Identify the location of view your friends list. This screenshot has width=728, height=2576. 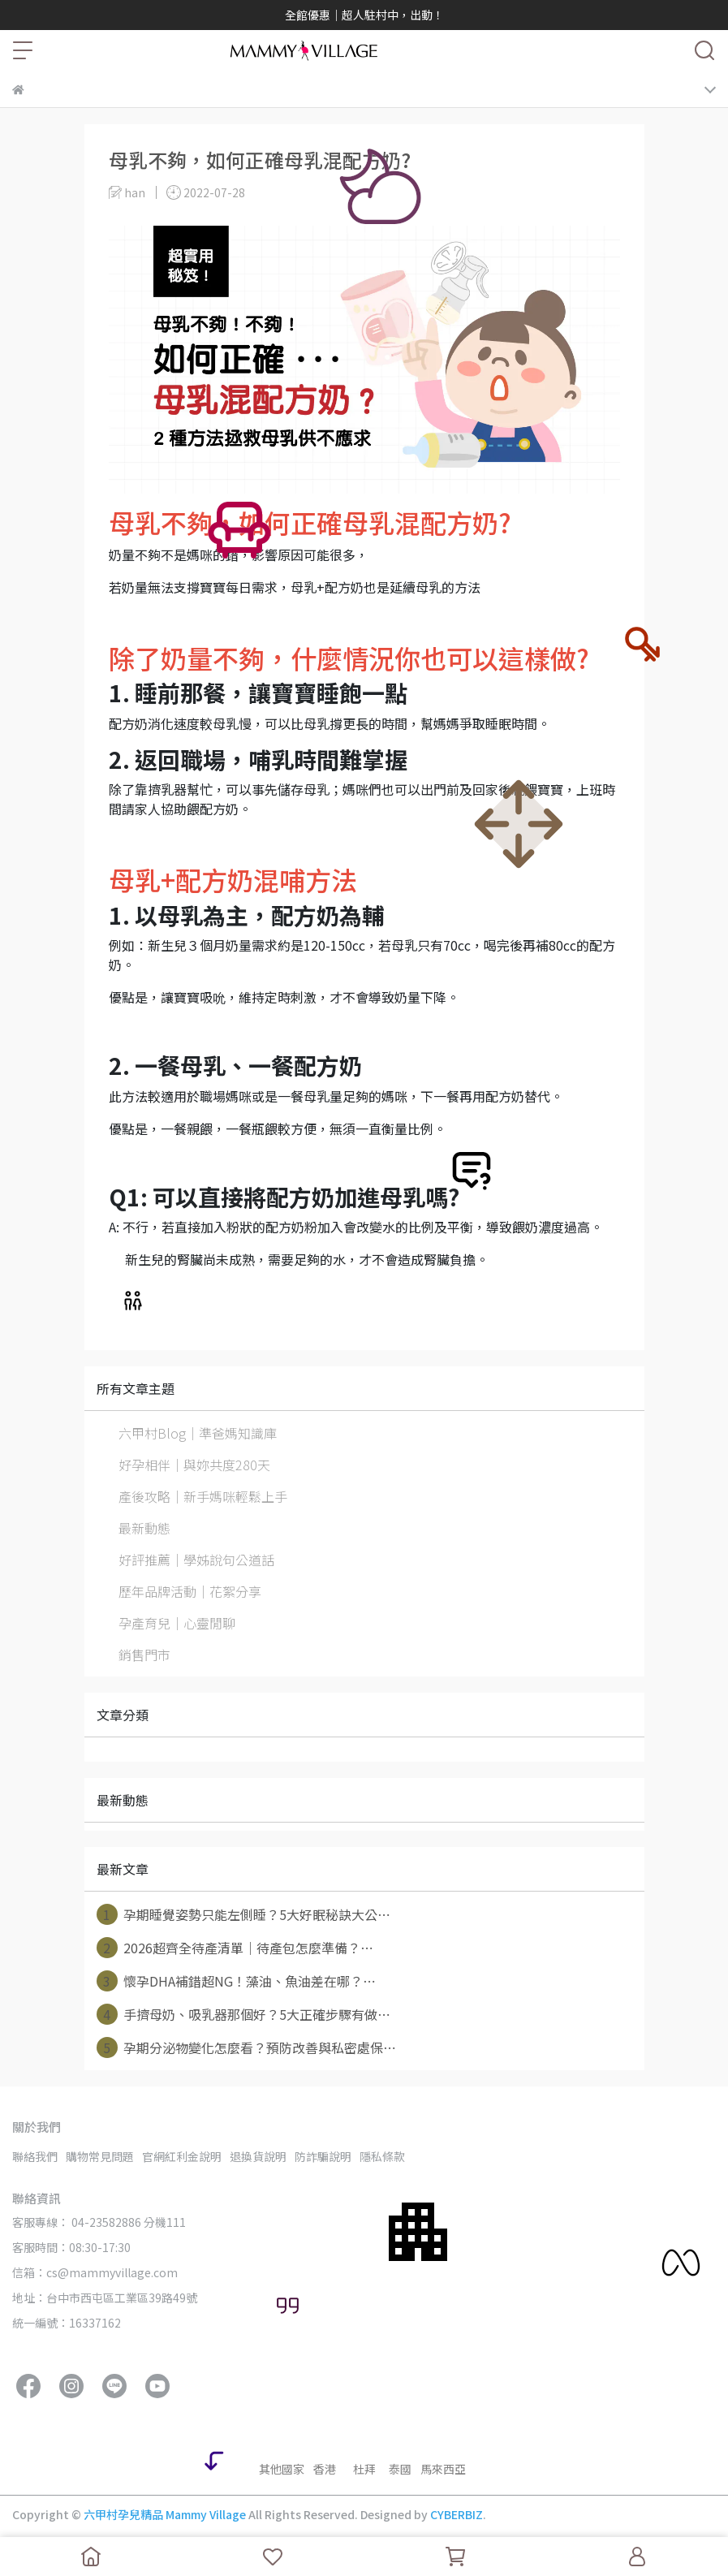
(132, 1300).